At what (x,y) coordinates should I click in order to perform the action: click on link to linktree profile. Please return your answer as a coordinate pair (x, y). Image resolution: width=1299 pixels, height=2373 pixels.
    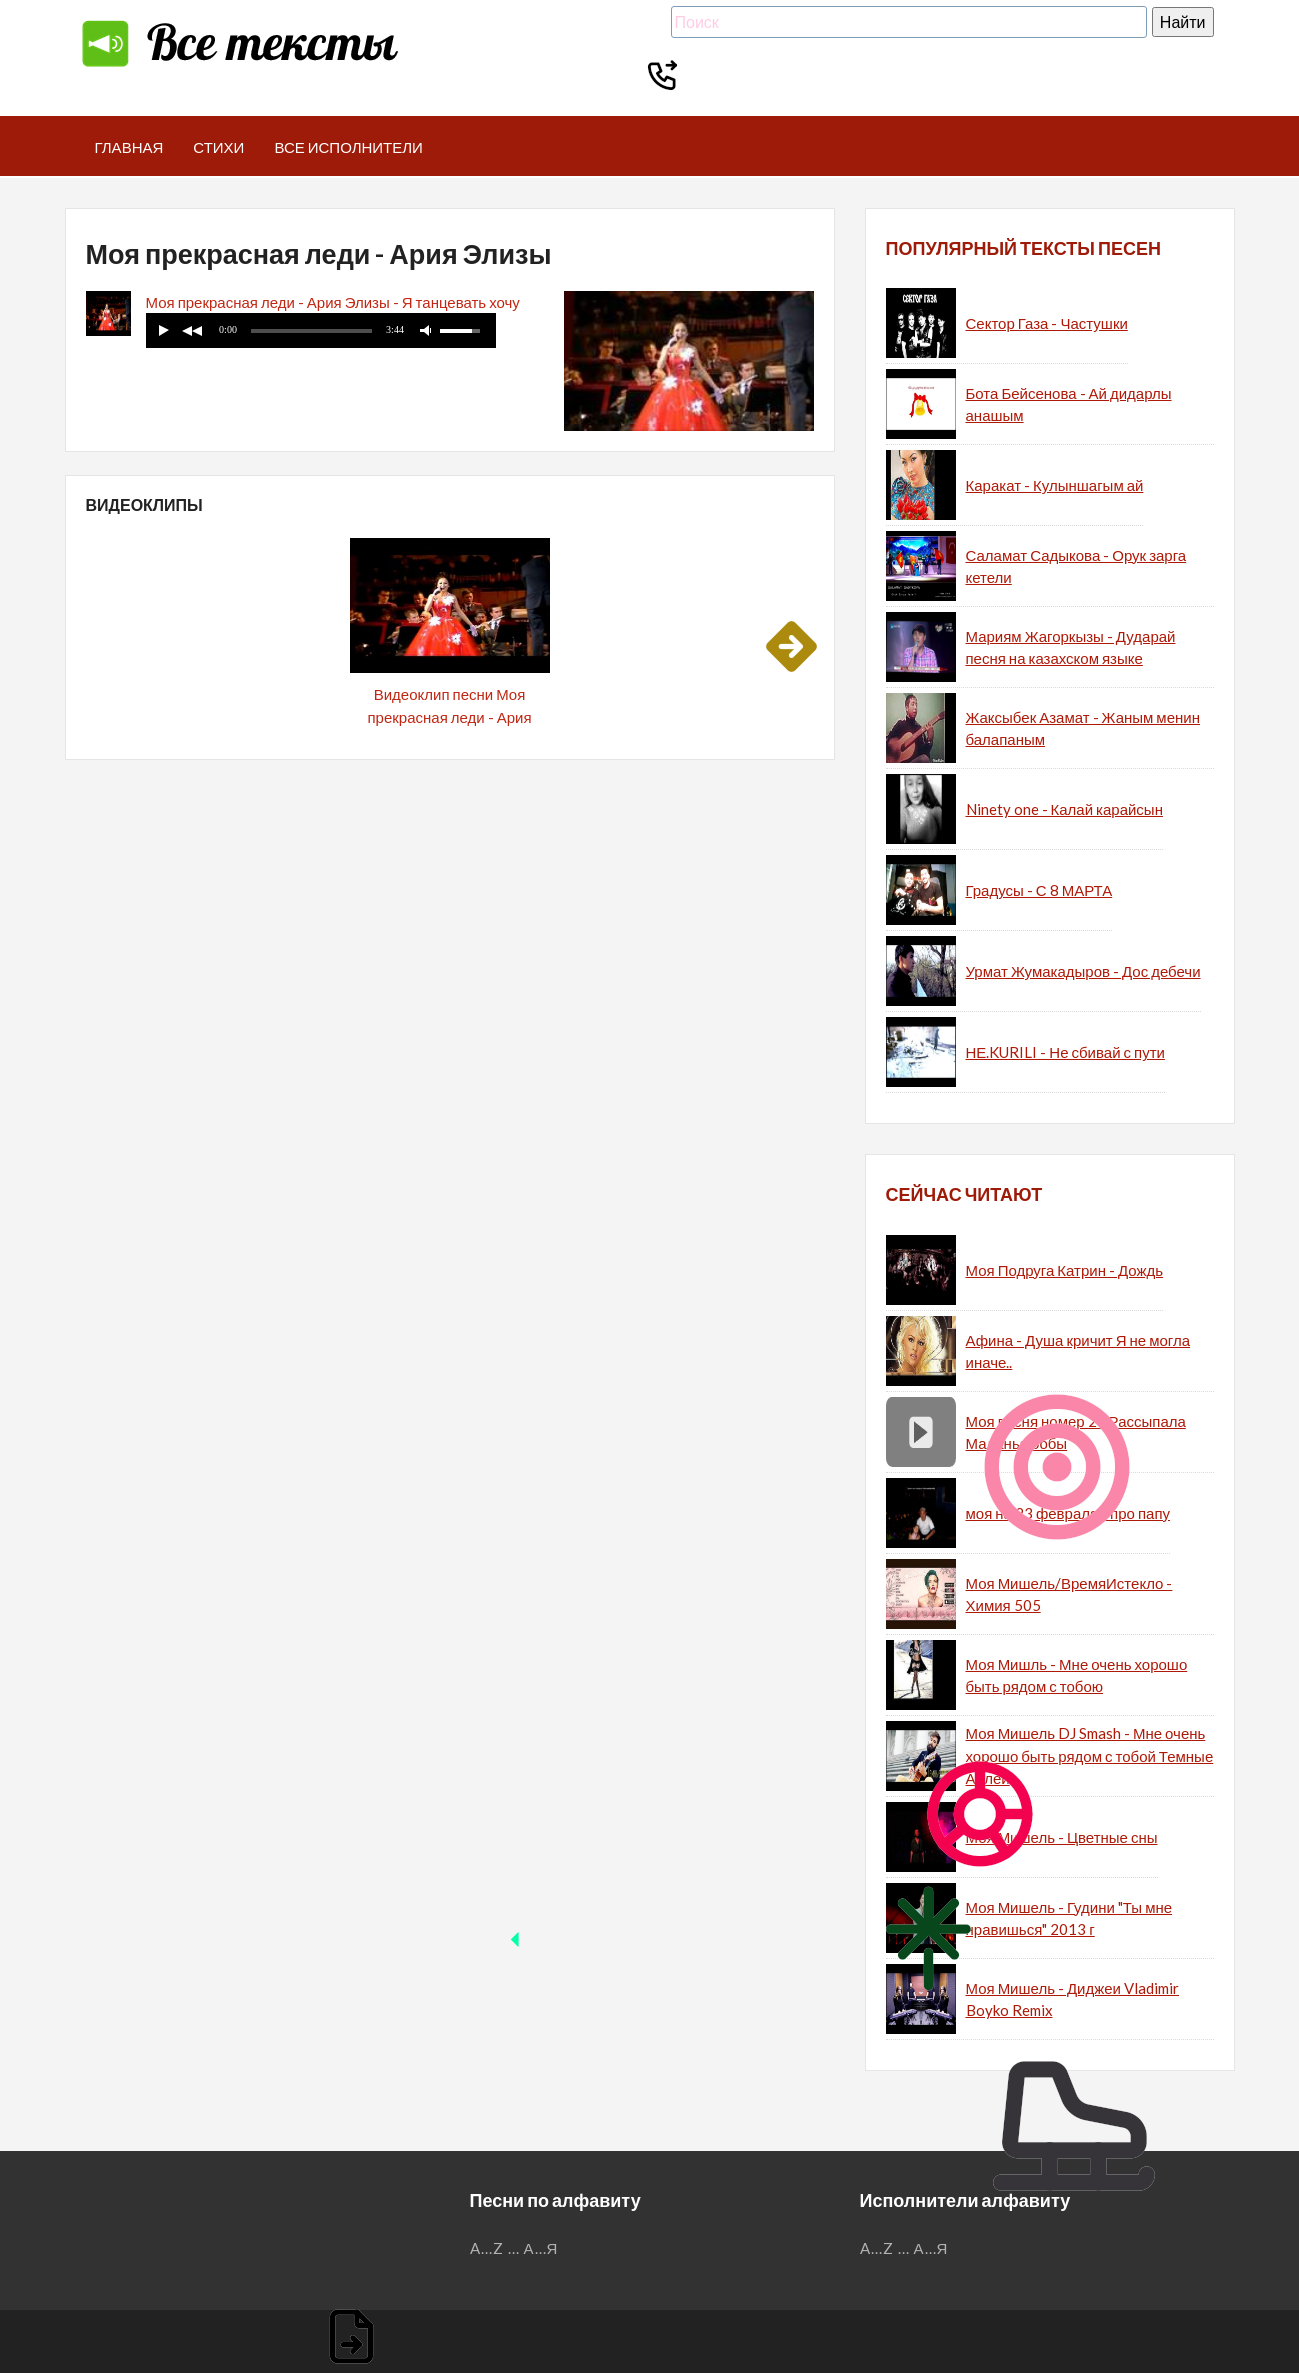
    Looking at the image, I should click on (928, 1938).